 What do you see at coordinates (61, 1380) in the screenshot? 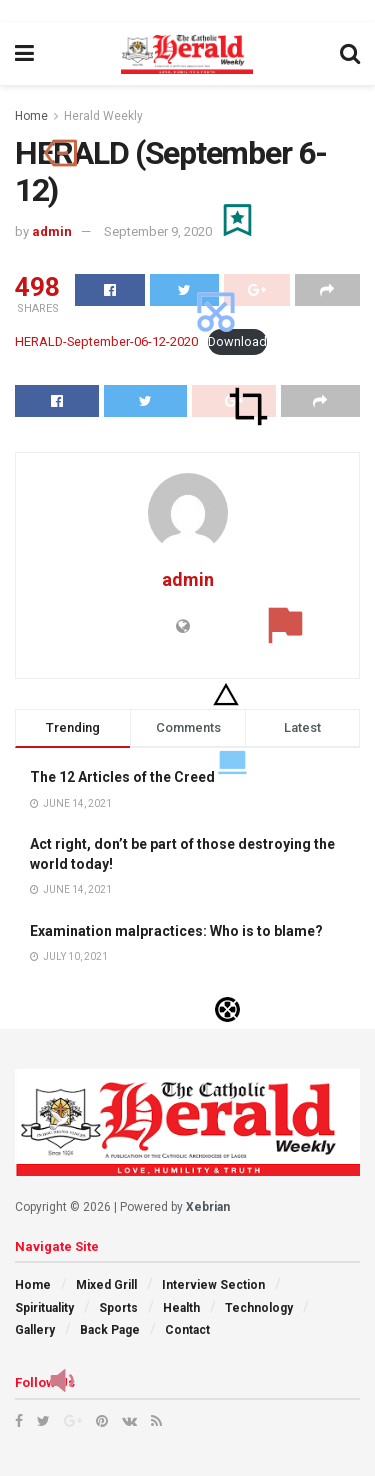
I see `decrease audio volume` at bounding box center [61, 1380].